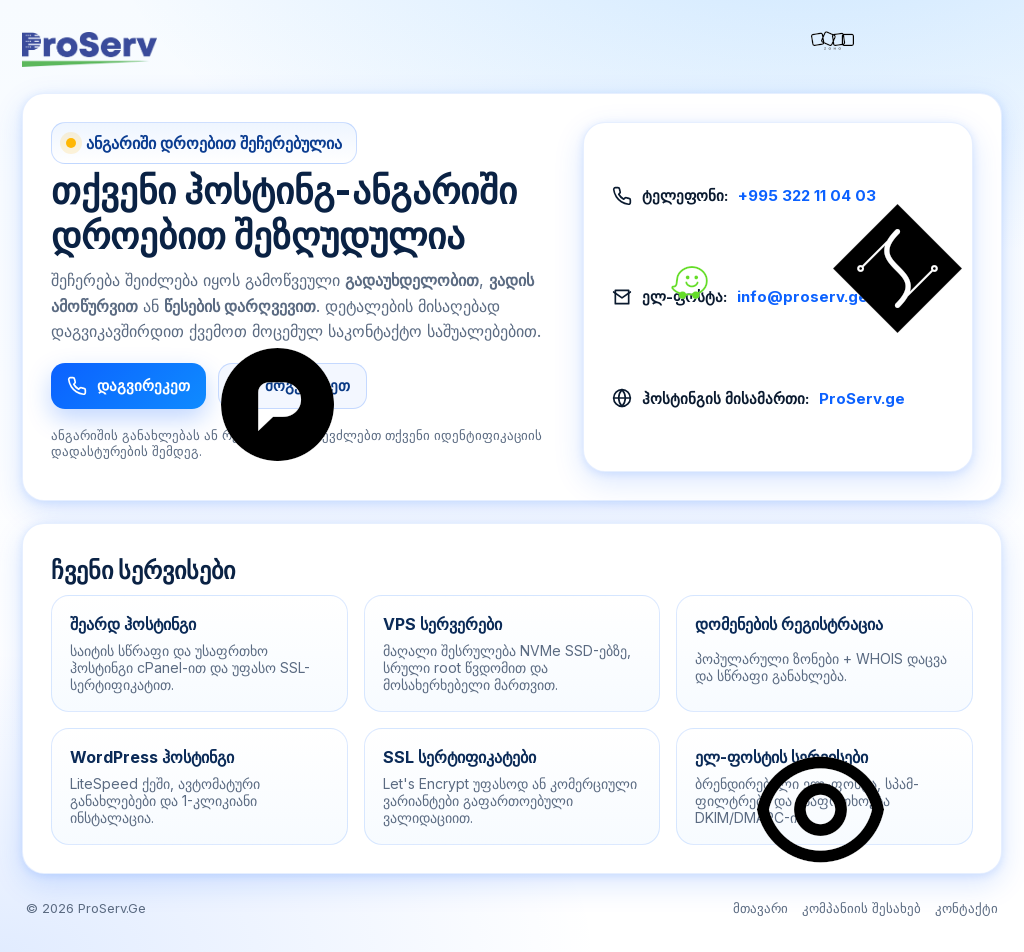  What do you see at coordinates (689, 282) in the screenshot?
I see `open Waze navigation app` at bounding box center [689, 282].